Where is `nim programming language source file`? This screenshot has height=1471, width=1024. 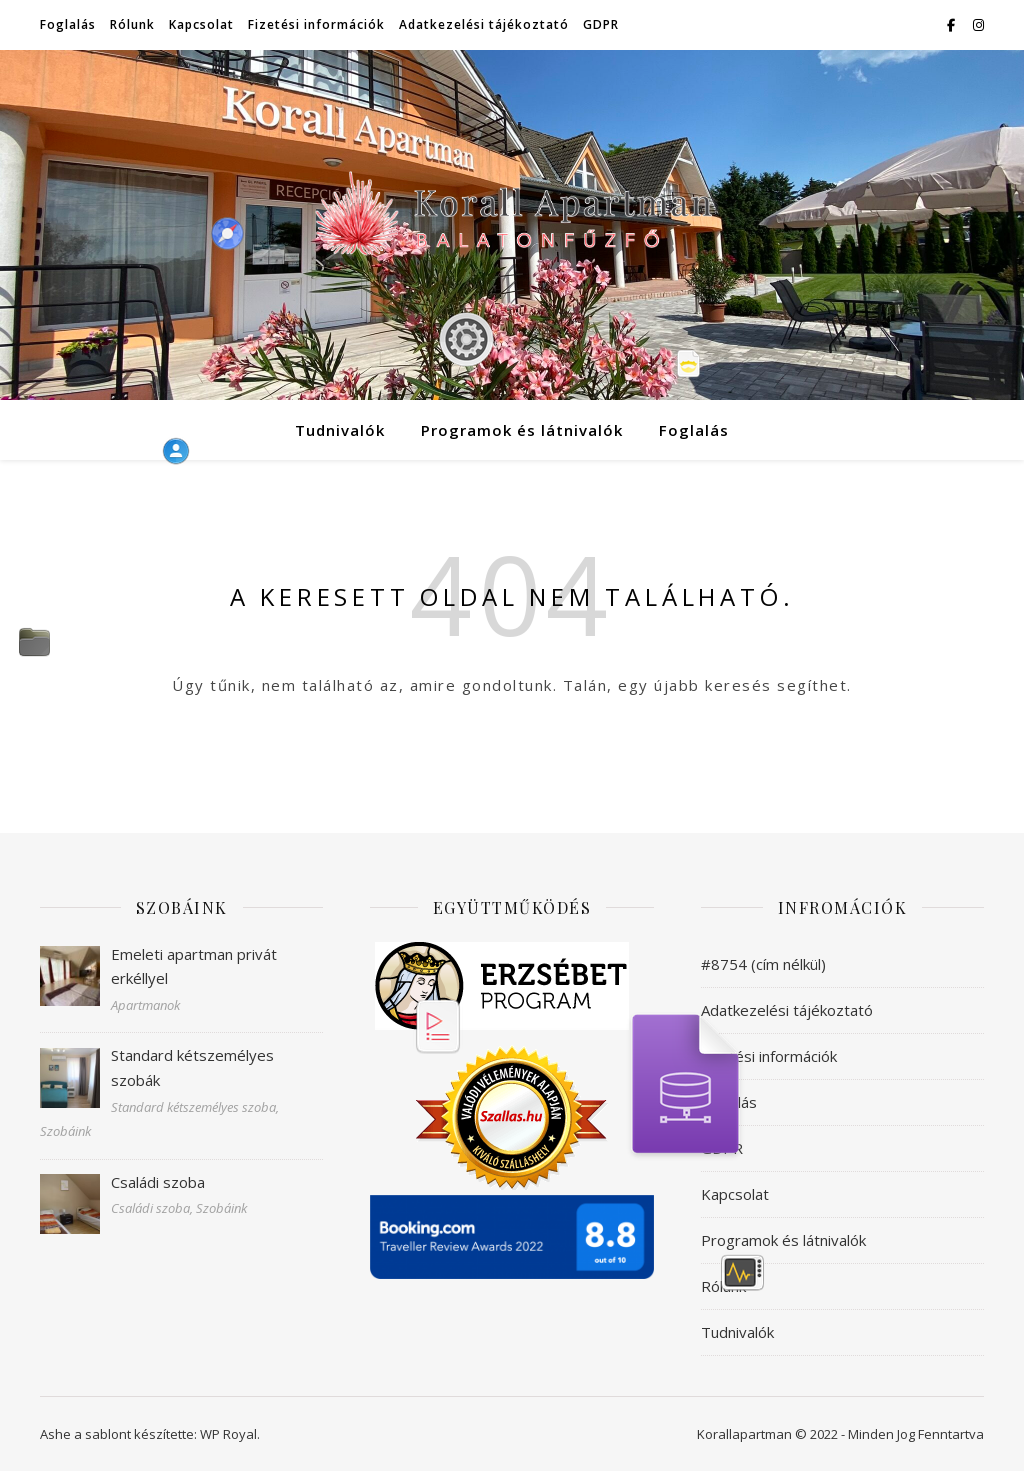
nim programming language source file is located at coordinates (688, 363).